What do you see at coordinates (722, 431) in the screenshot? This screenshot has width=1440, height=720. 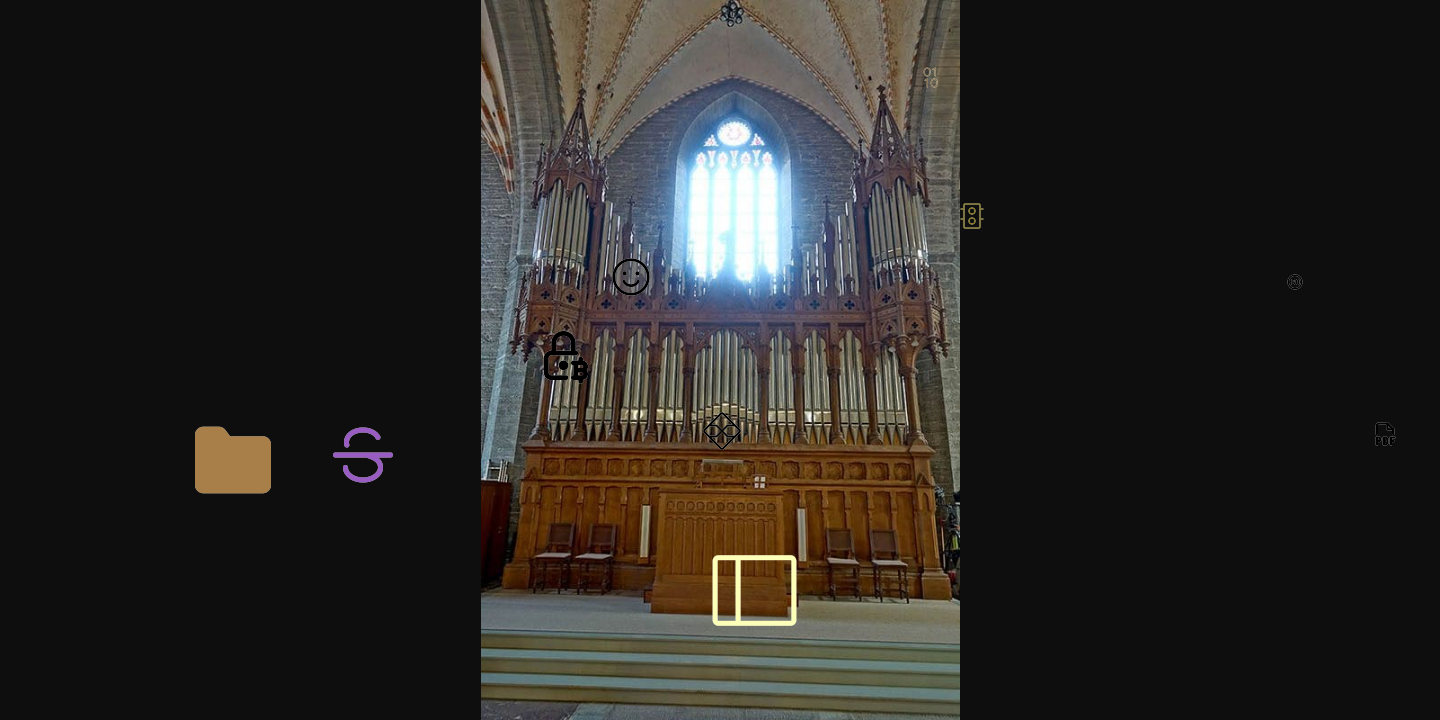 I see `access pix instant payment services` at bounding box center [722, 431].